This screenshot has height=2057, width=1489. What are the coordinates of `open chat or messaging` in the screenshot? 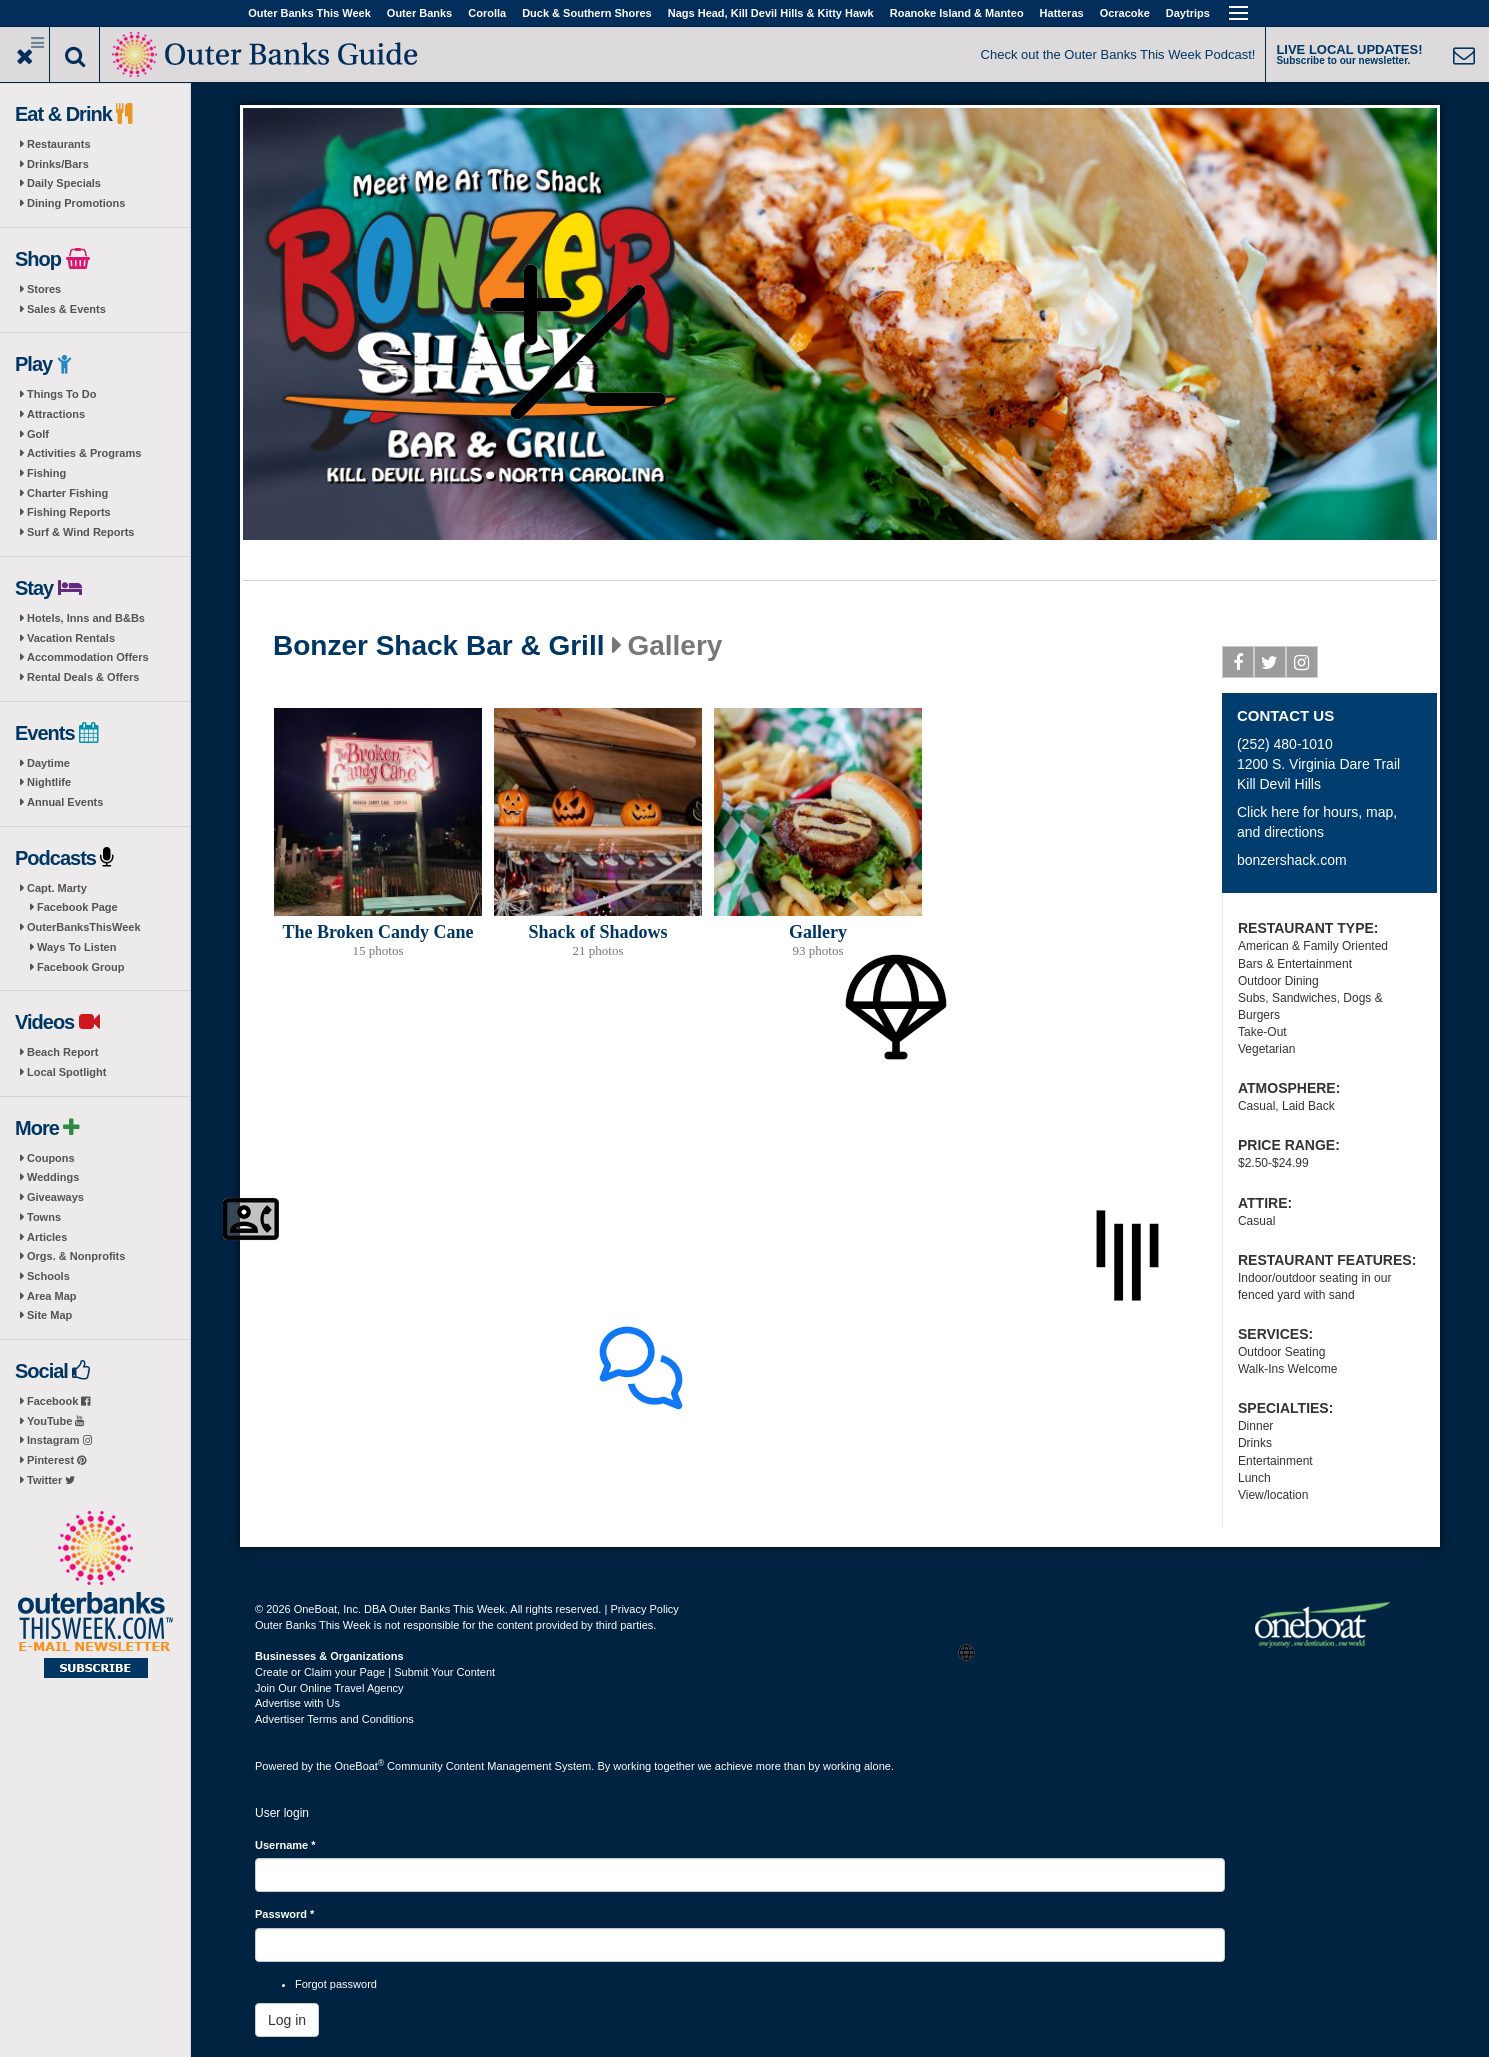 It's located at (641, 1368).